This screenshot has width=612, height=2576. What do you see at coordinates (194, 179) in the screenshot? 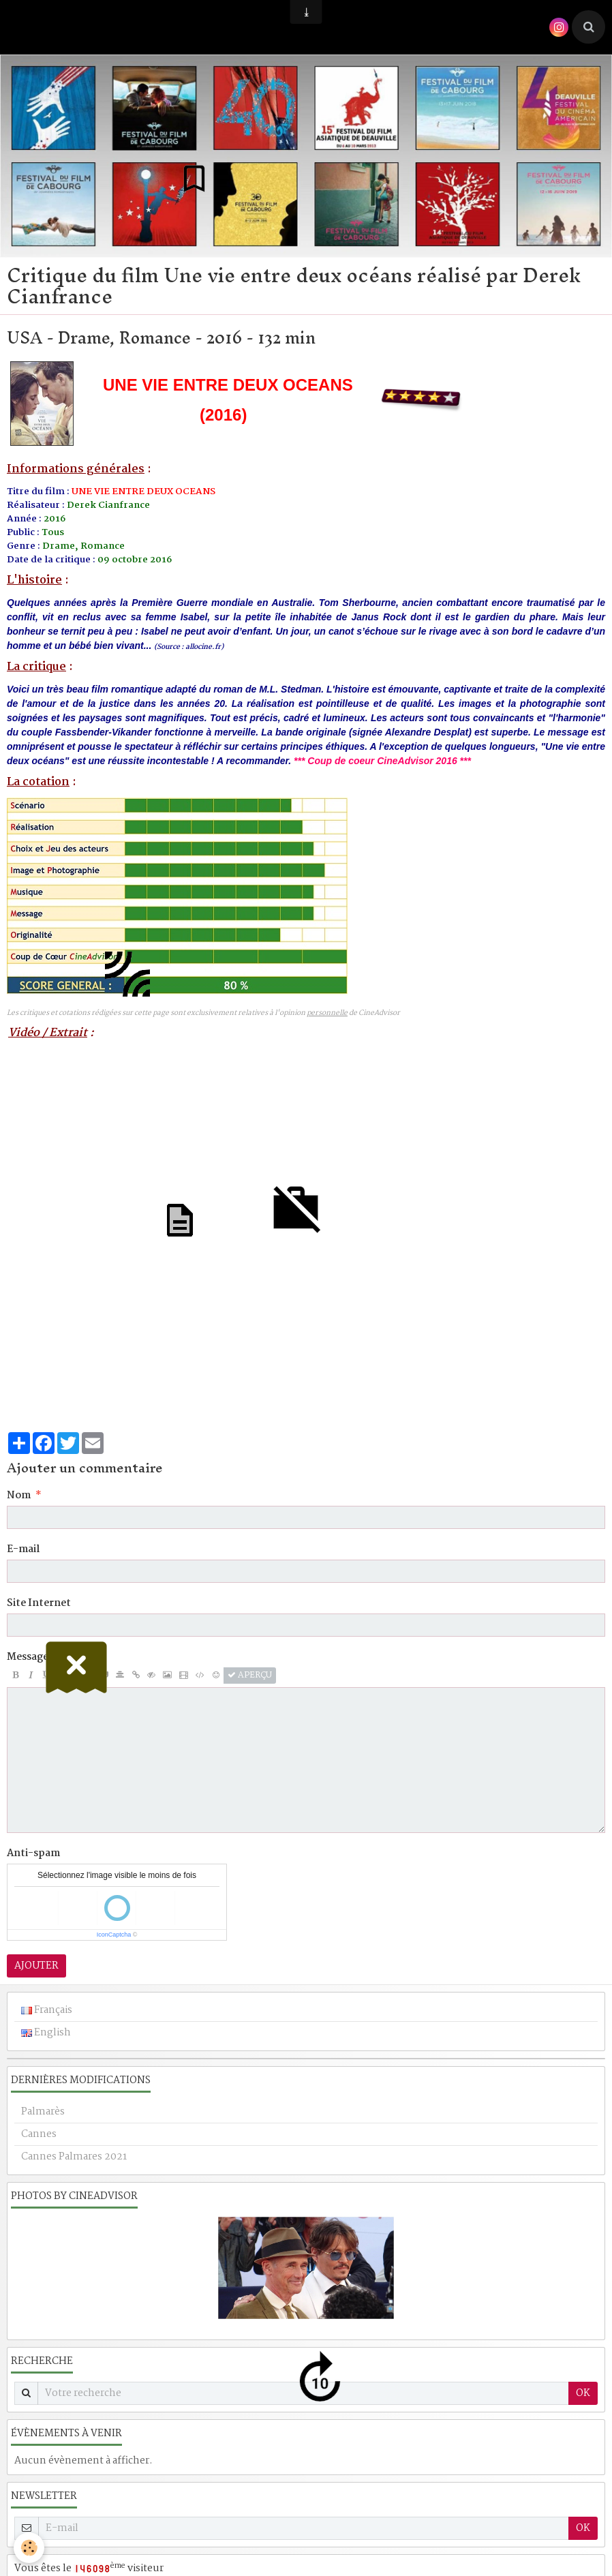
I see `bookmark this item` at bounding box center [194, 179].